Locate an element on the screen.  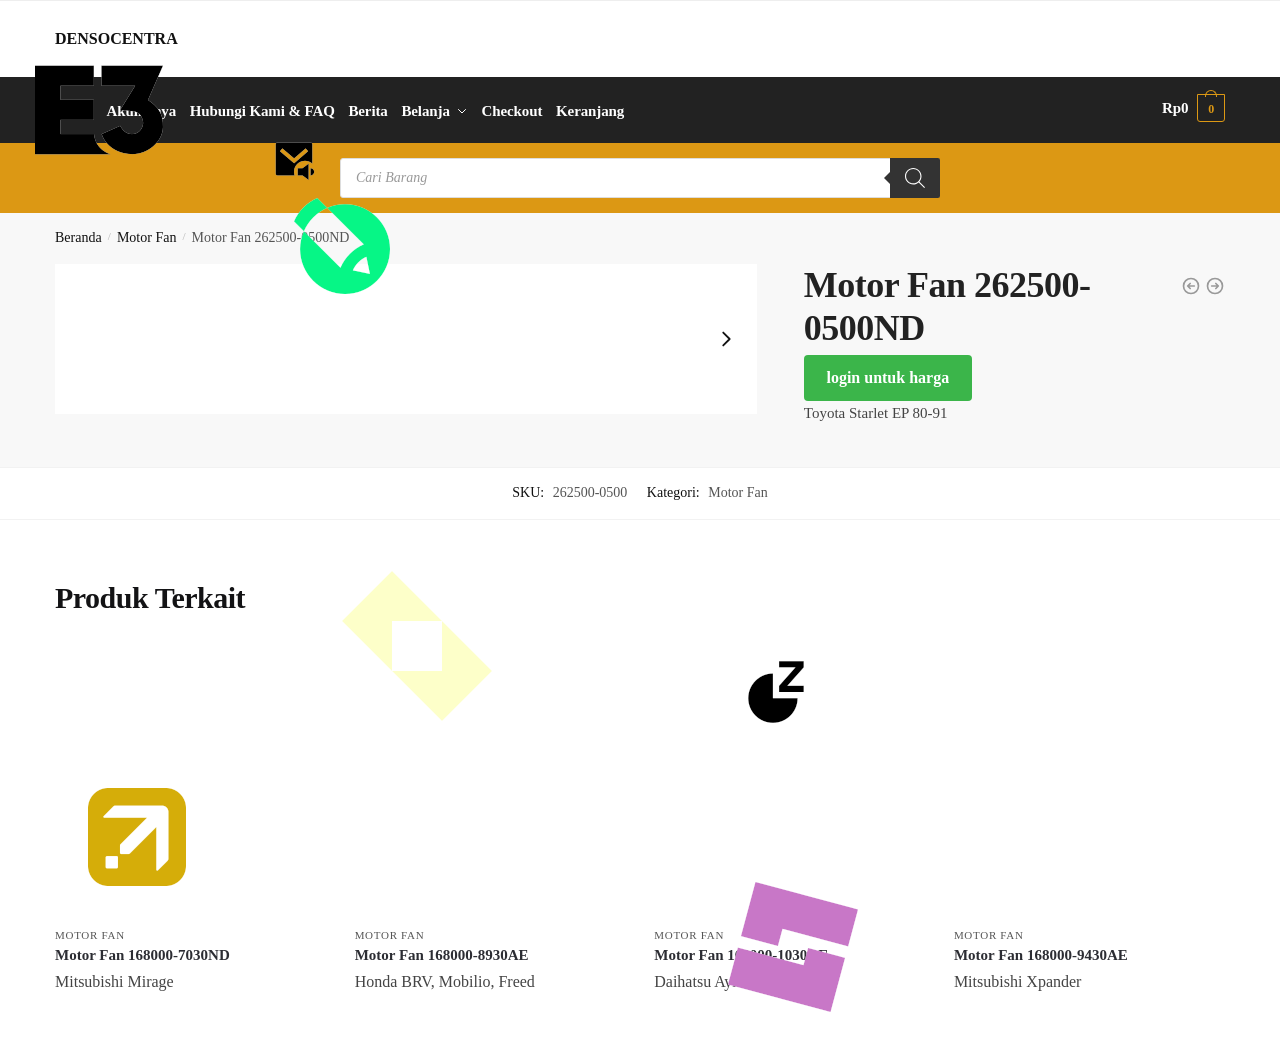
indicates rest or sleep mode is located at coordinates (776, 692).